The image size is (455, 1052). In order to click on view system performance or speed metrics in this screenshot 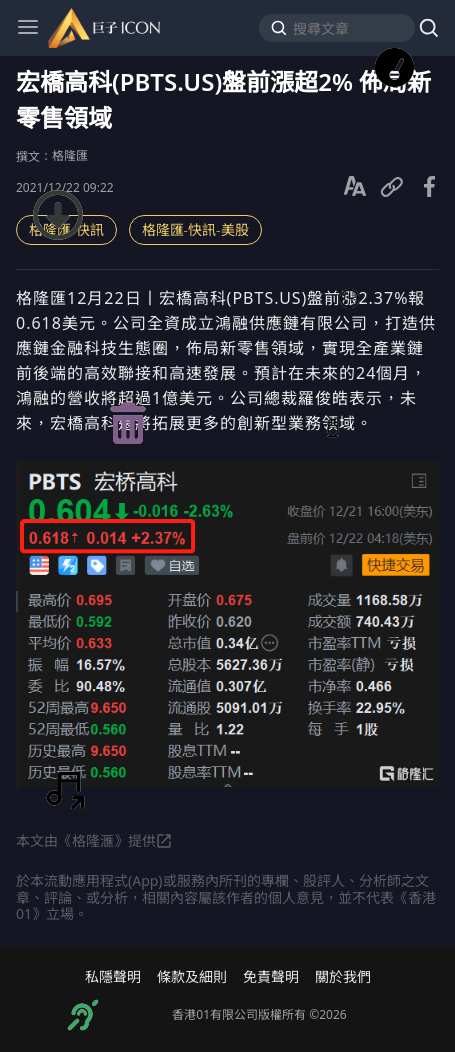, I will do `click(394, 67)`.